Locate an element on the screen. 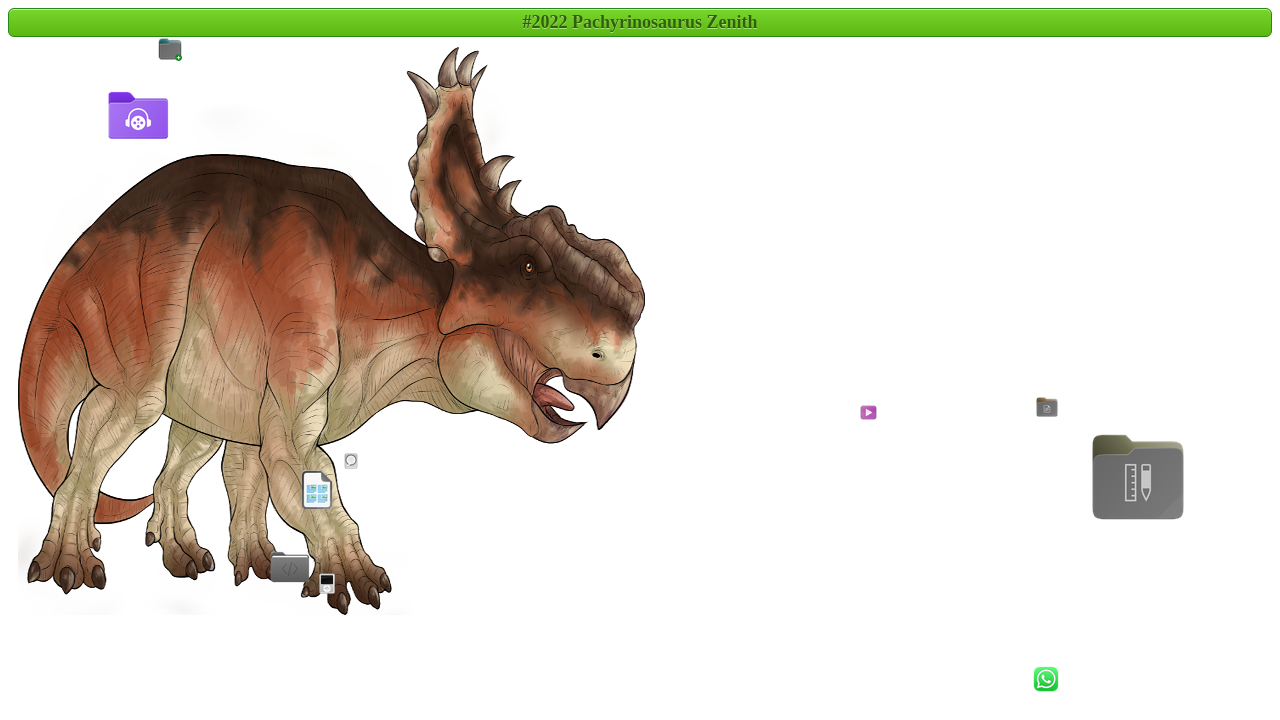 The width and height of the screenshot is (1280, 720). open the video player app is located at coordinates (868, 412).